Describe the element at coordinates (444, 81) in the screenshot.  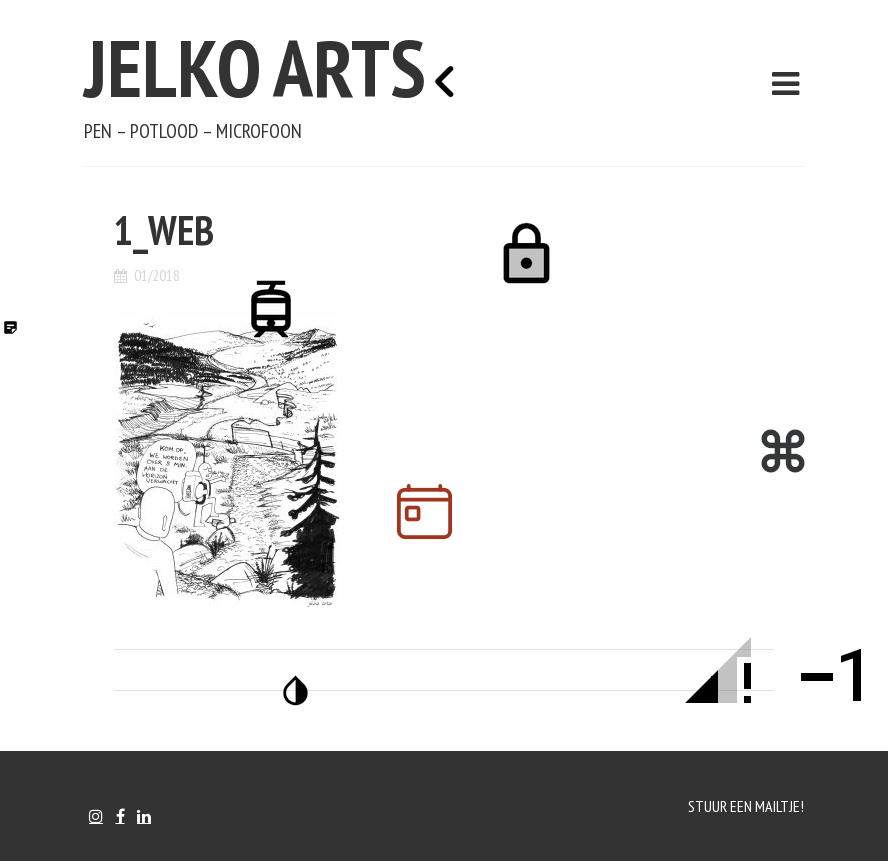
I see `go back to the previous screen` at that location.